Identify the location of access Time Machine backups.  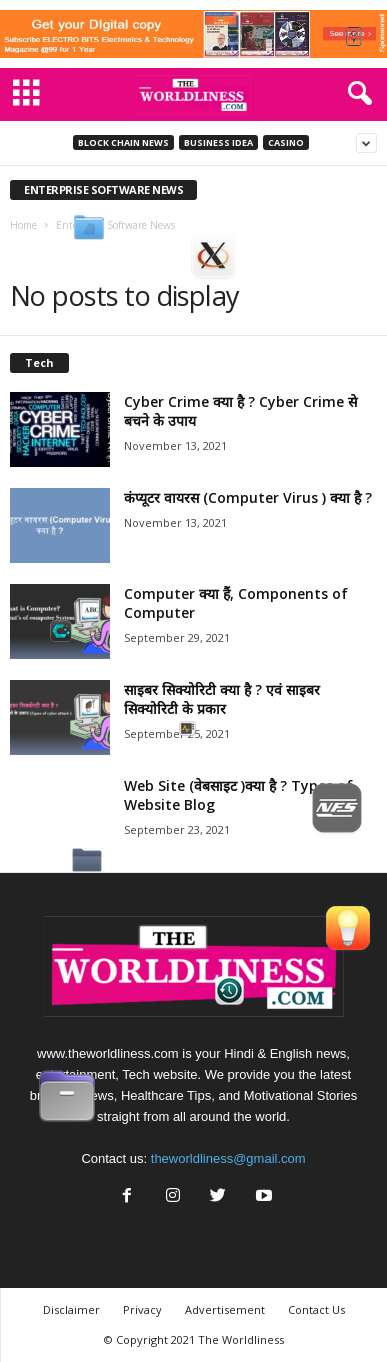
(354, 36).